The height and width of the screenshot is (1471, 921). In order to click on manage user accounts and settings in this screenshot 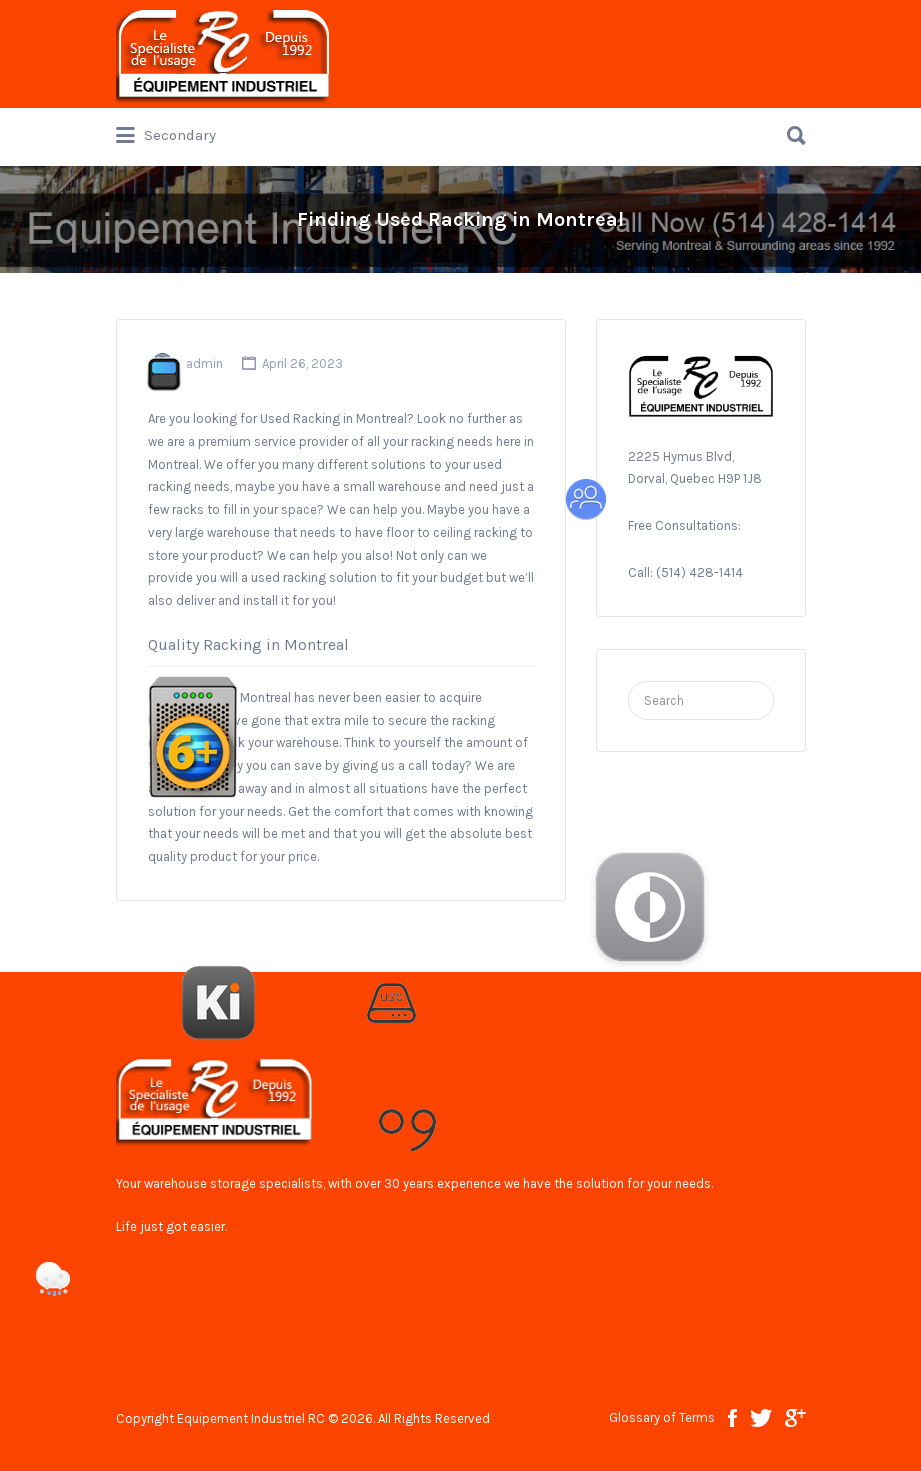, I will do `click(586, 499)`.